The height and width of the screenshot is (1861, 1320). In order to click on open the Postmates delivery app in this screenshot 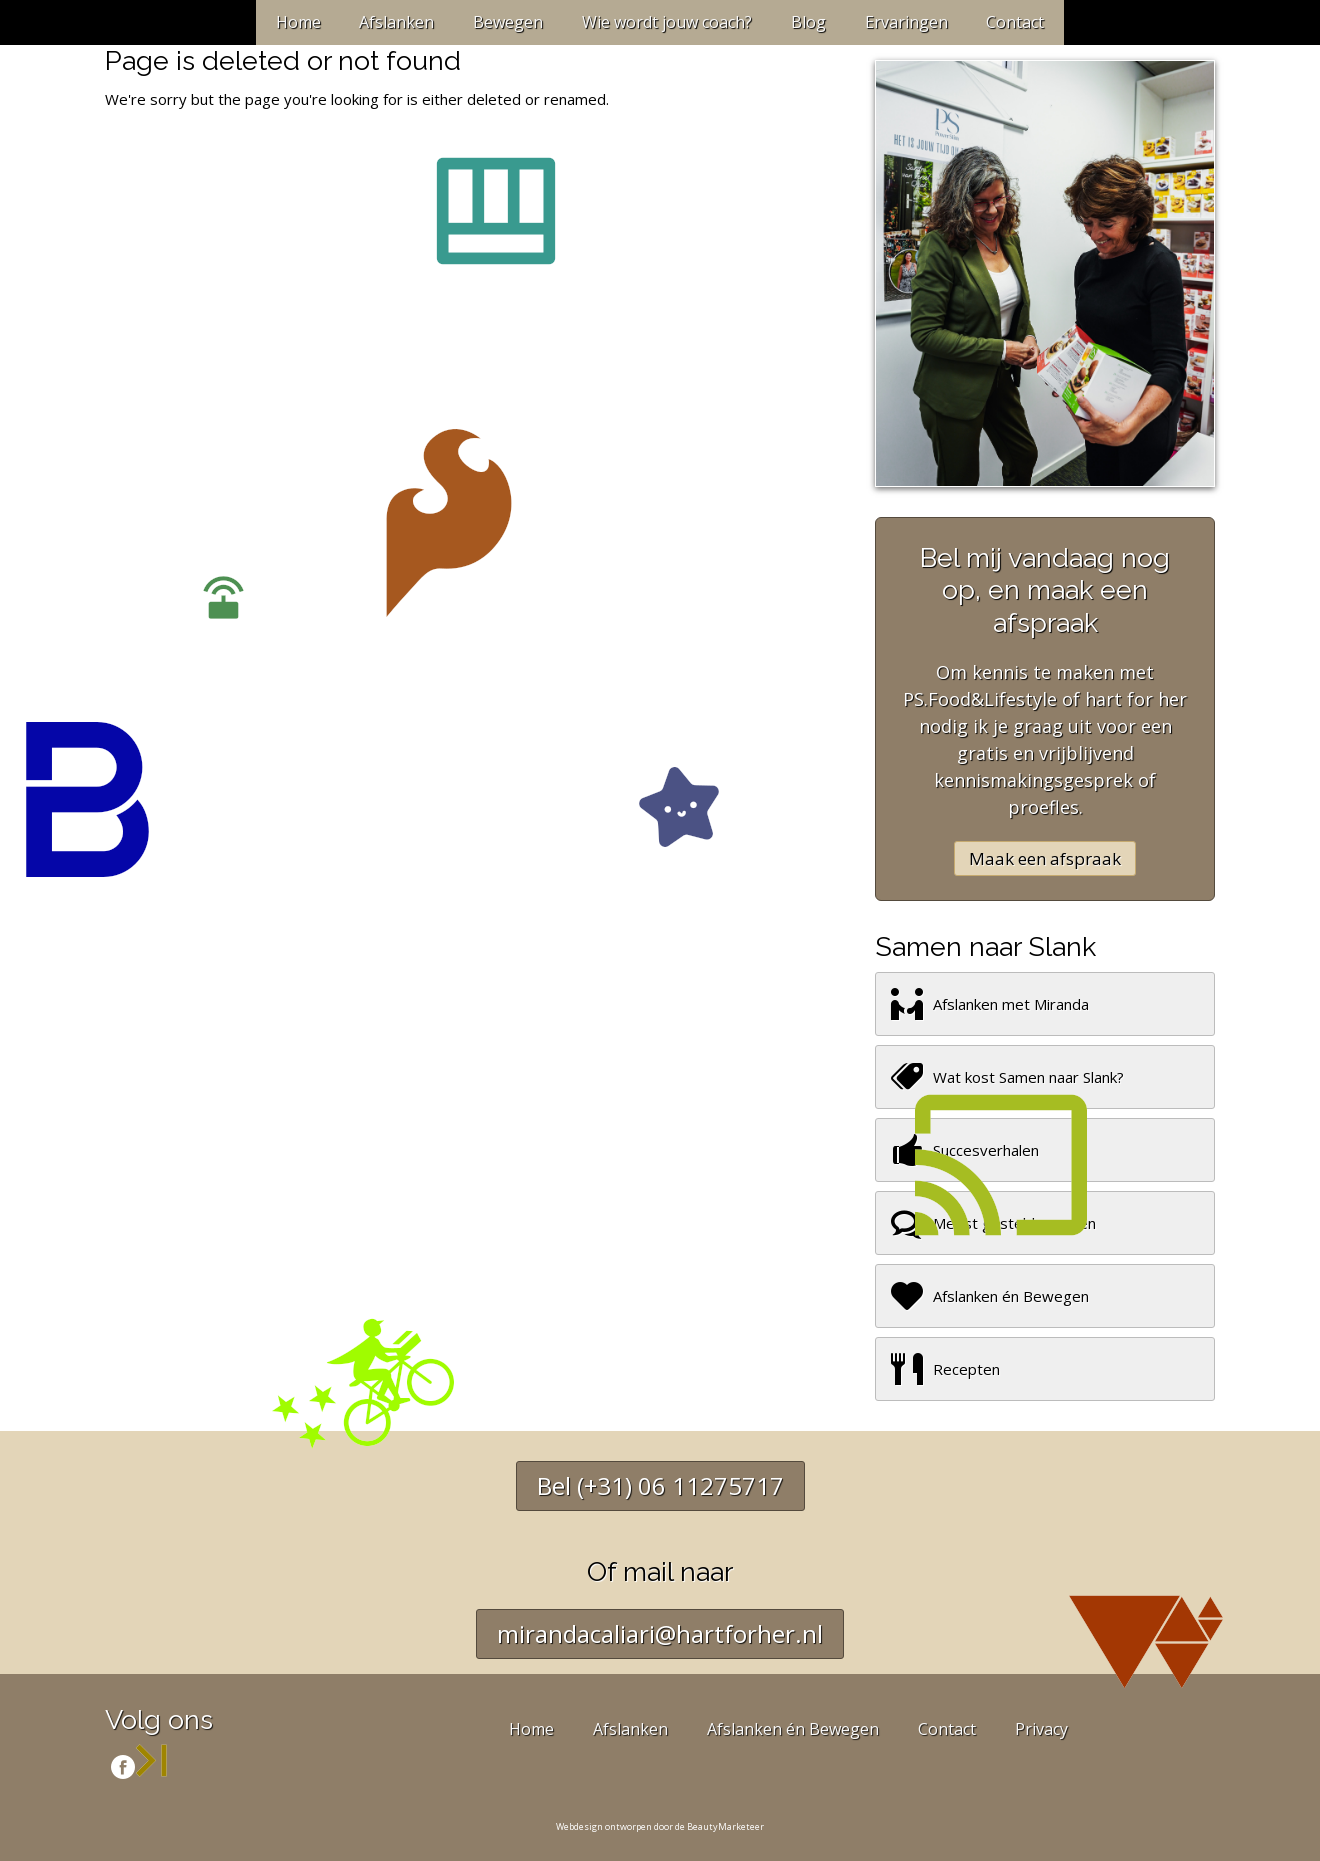, I will do `click(363, 1384)`.